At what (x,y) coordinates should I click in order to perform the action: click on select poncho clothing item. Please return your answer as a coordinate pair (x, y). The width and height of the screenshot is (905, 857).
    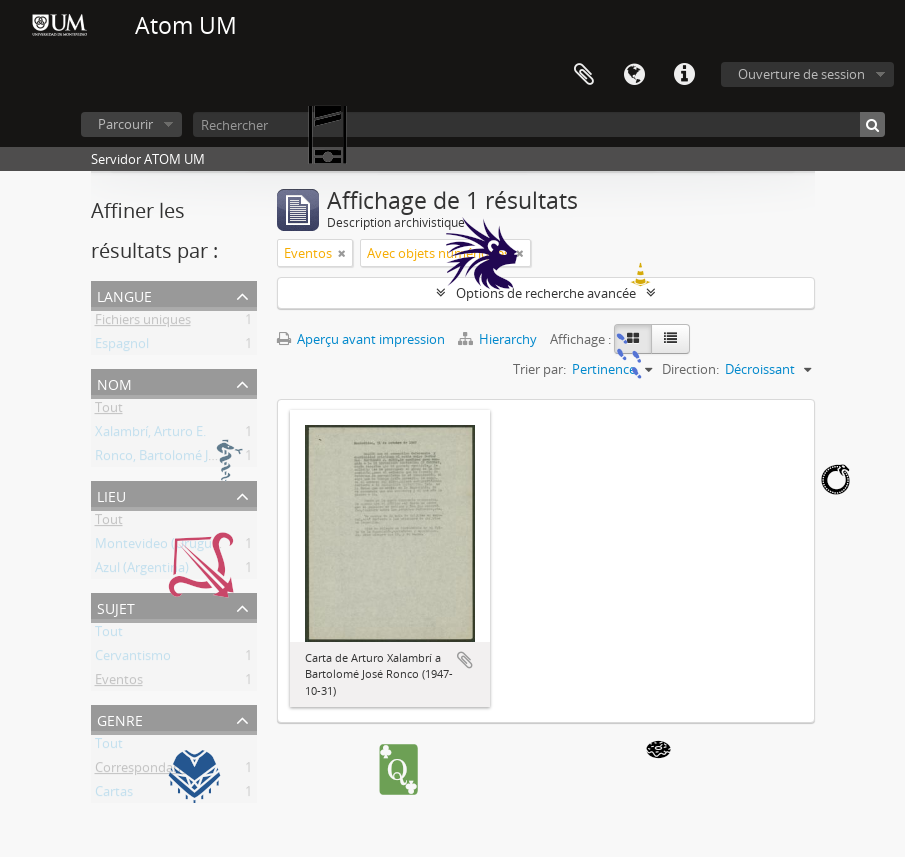
    Looking at the image, I should click on (194, 776).